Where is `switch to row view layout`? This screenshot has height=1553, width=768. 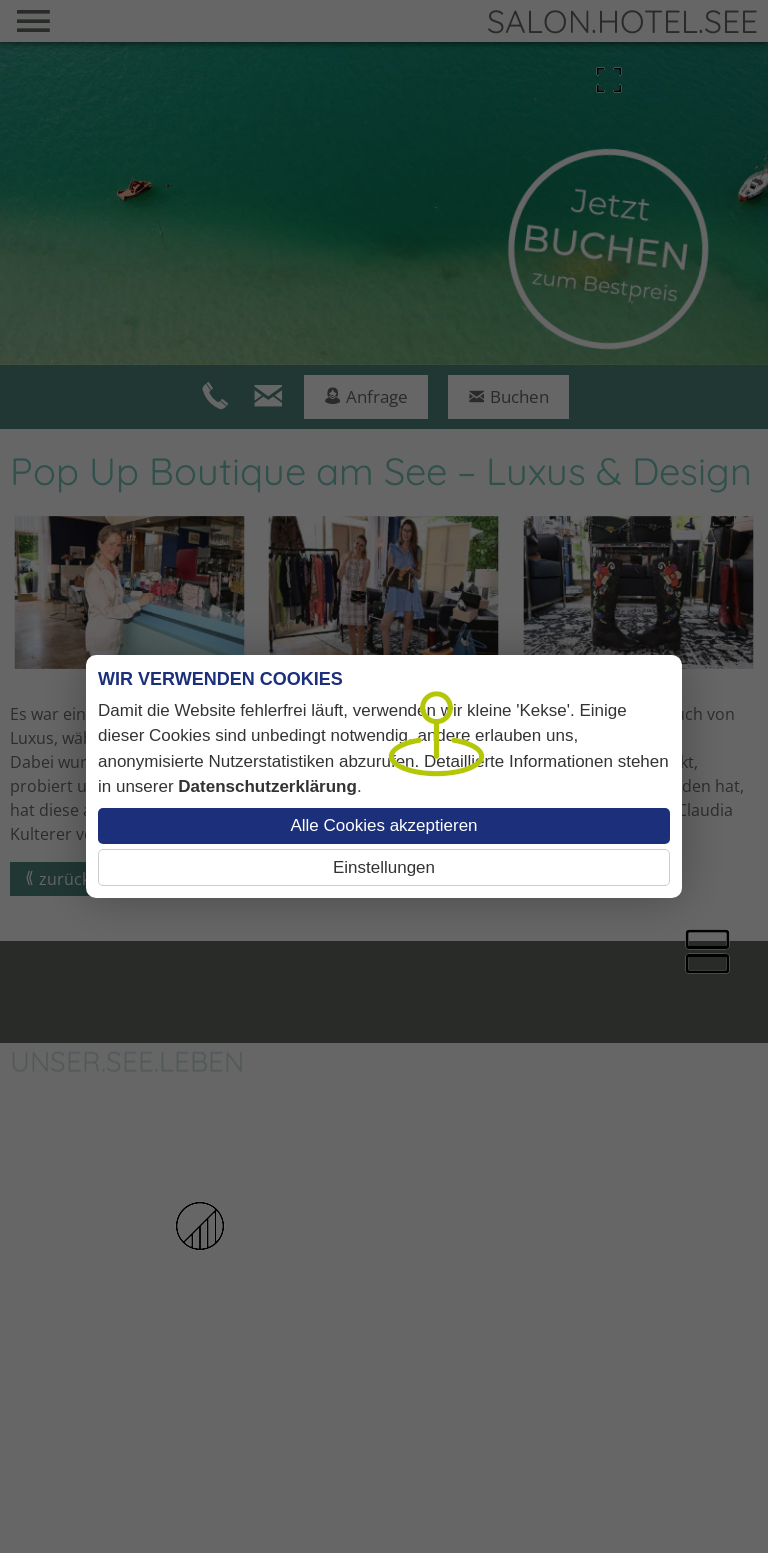
switch to row view layout is located at coordinates (707, 951).